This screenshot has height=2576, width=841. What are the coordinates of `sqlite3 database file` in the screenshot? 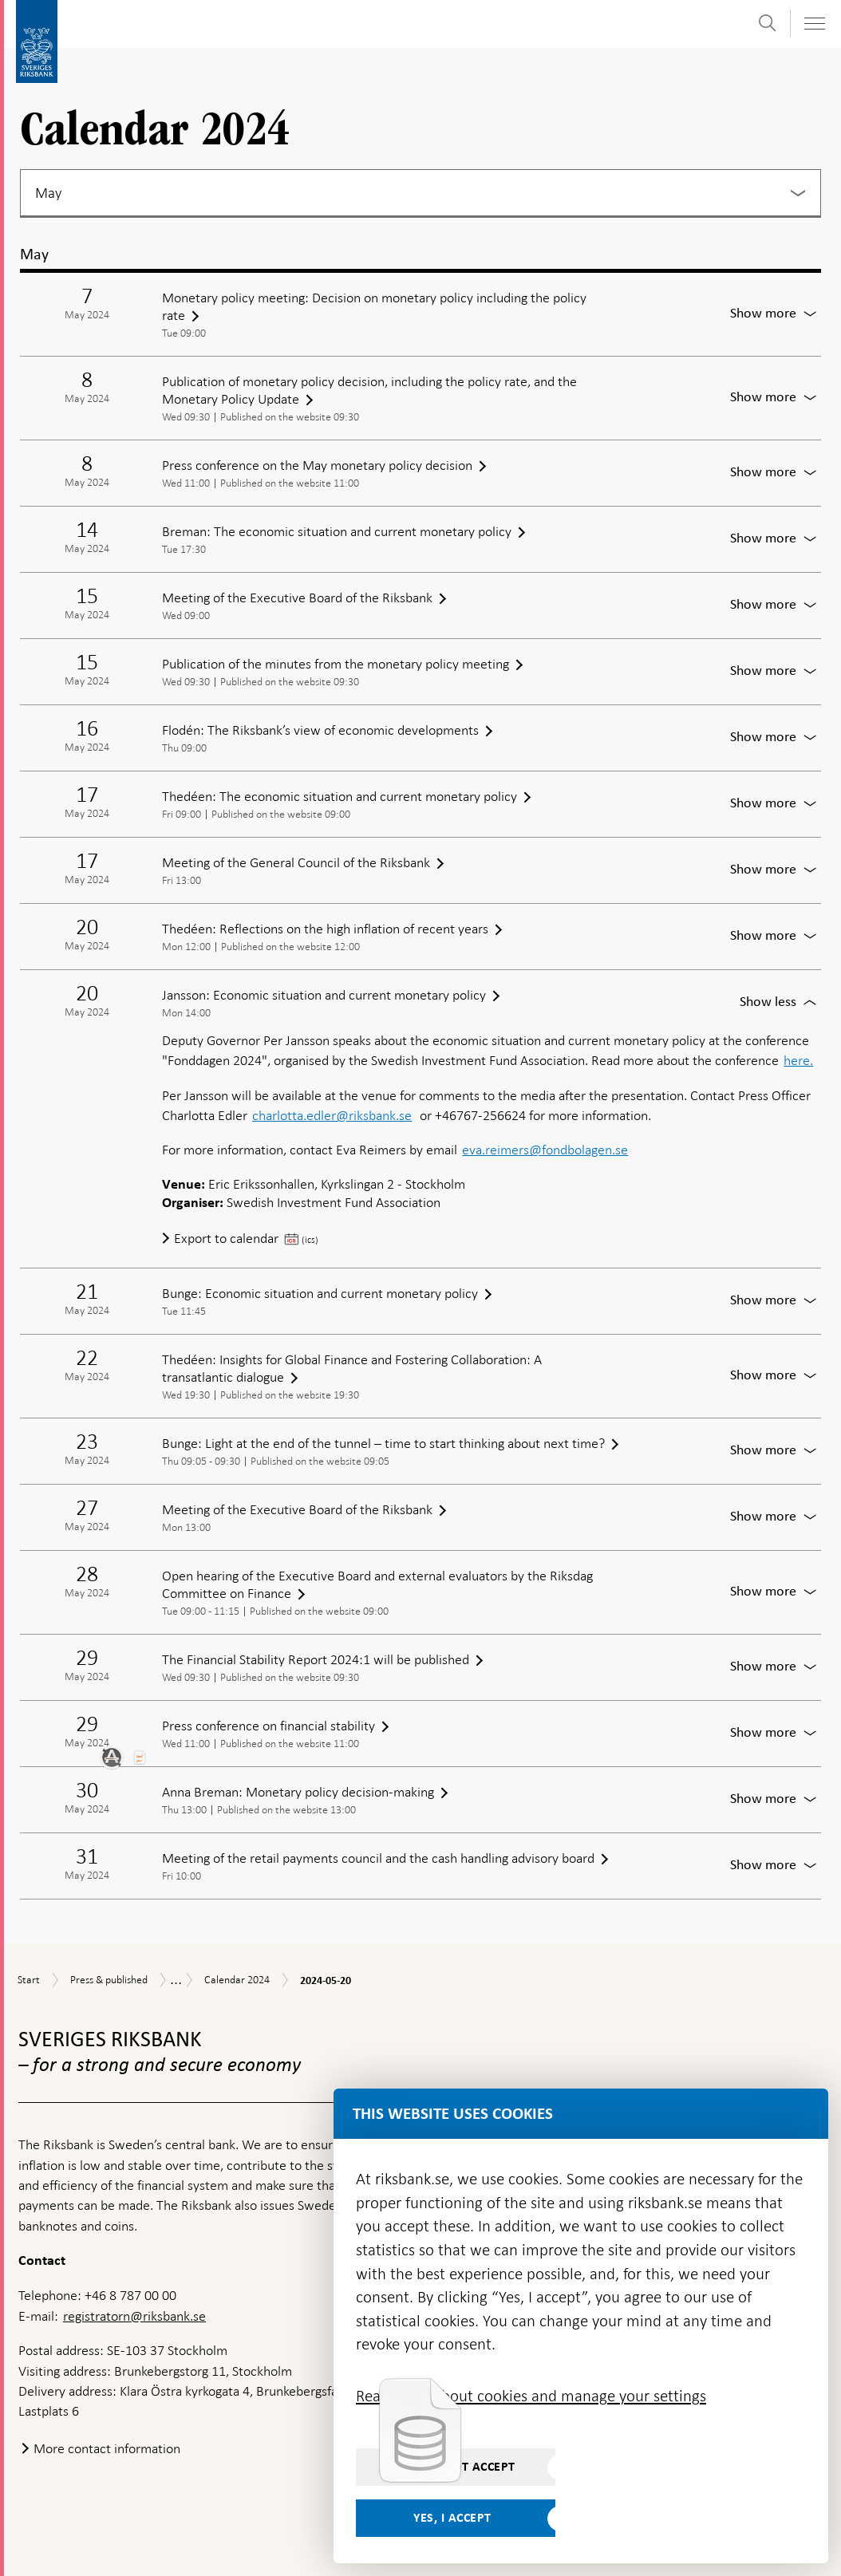 It's located at (420, 2430).